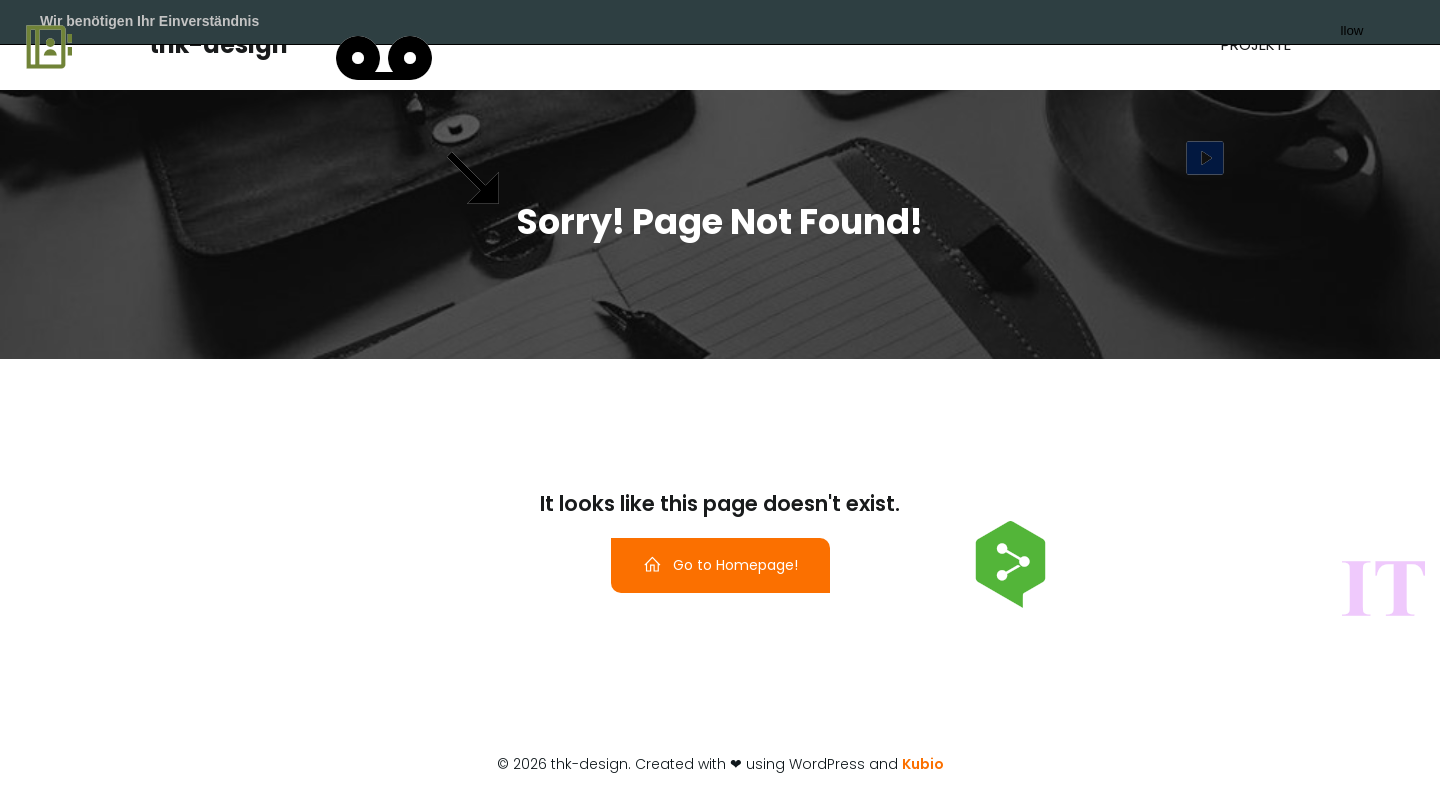 The width and height of the screenshot is (1440, 806). What do you see at coordinates (46, 47) in the screenshot?
I see `open your contacts list` at bounding box center [46, 47].